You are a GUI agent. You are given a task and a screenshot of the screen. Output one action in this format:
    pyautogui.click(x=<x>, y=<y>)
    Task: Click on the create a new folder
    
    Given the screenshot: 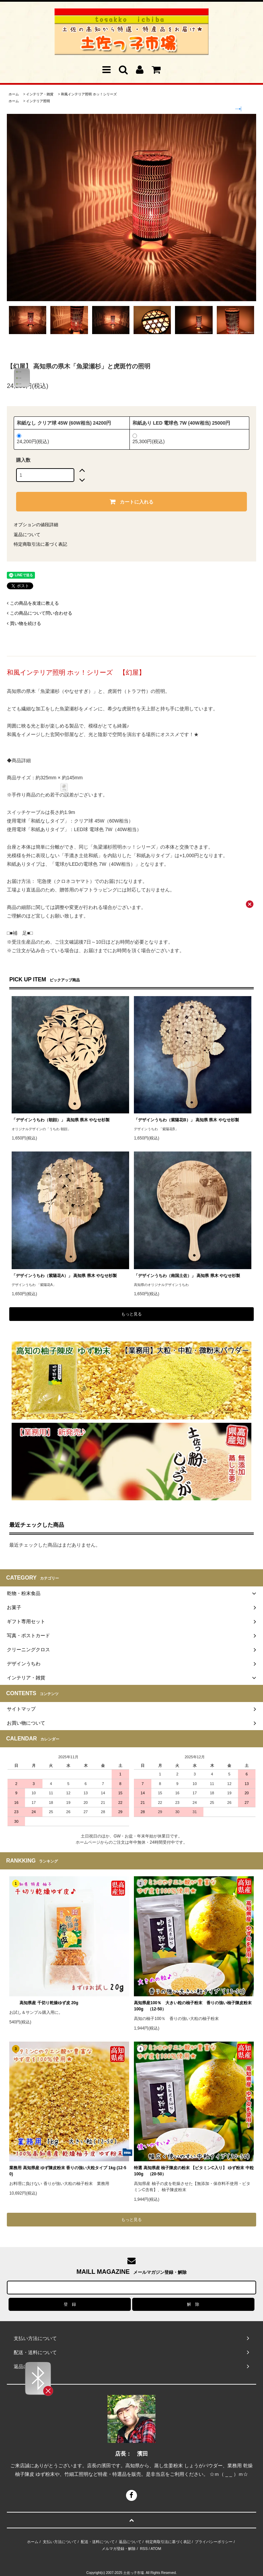 What is the action you would take?
    pyautogui.click(x=61, y=2077)
    